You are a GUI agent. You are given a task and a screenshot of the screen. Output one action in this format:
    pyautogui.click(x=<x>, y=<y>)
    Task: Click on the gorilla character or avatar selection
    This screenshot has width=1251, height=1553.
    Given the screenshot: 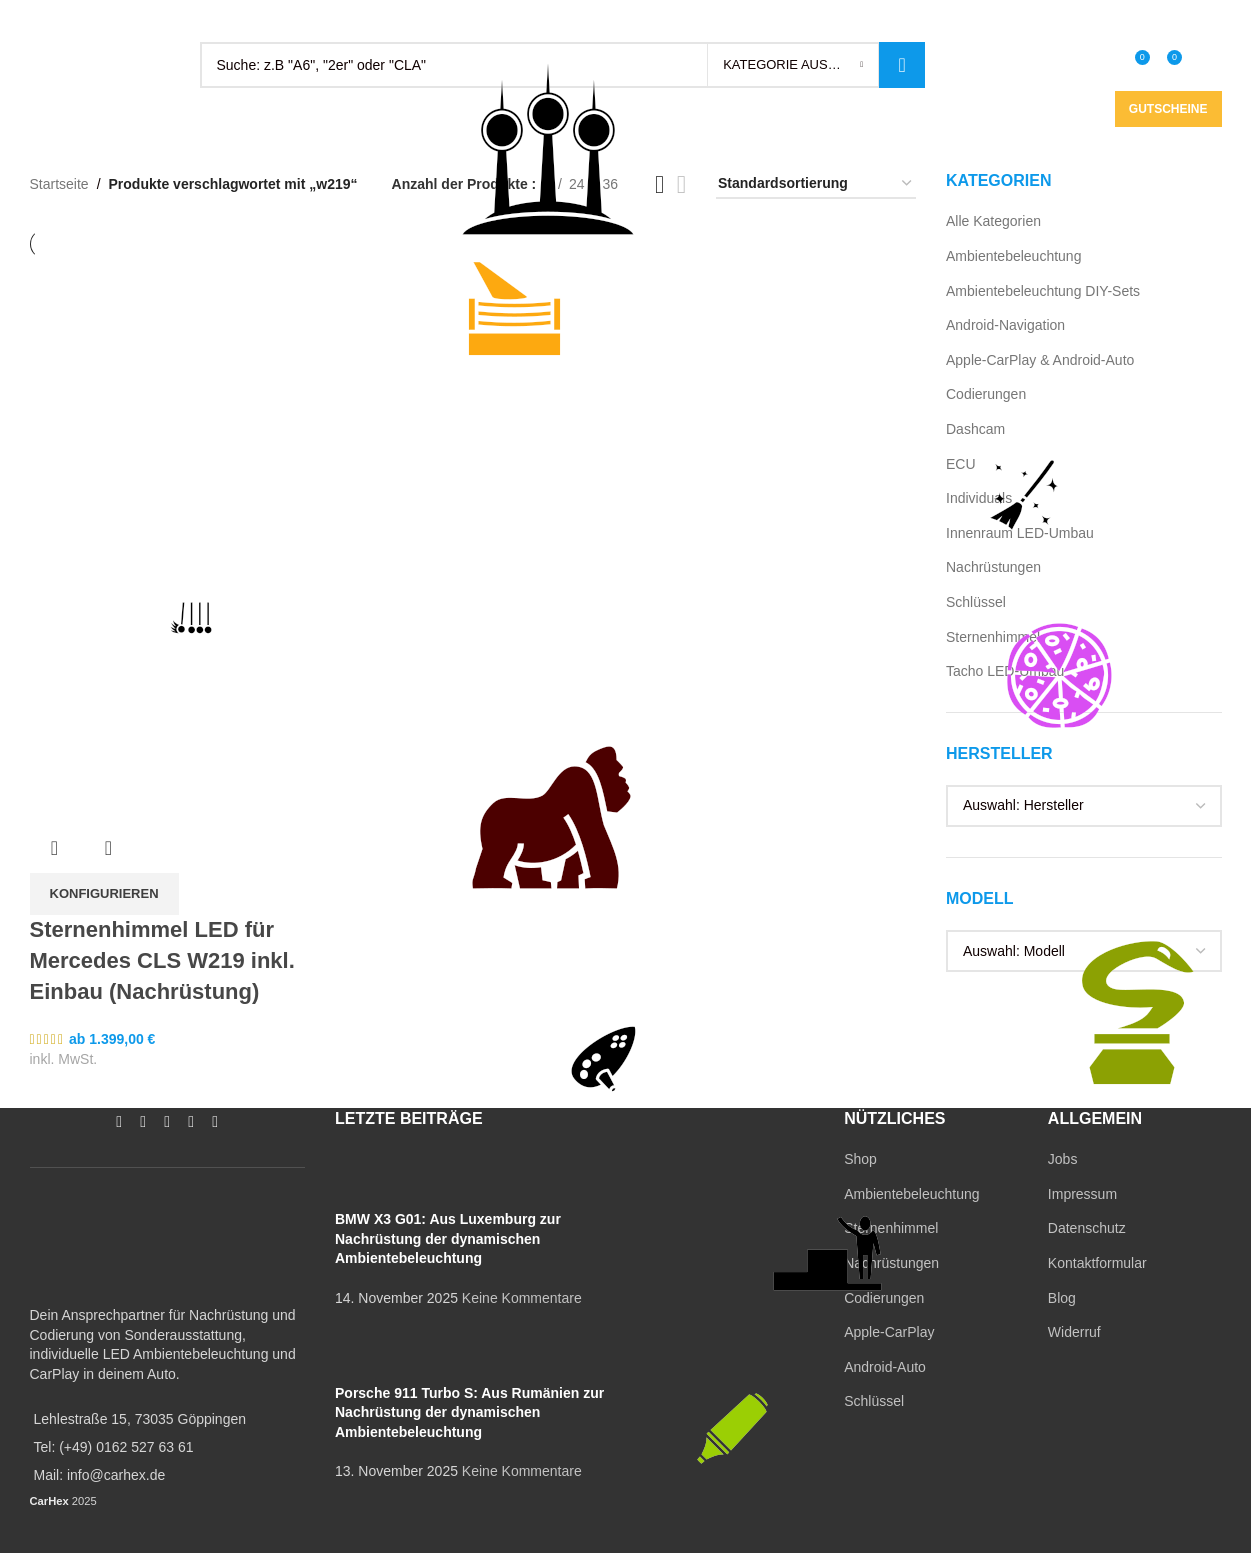 What is the action you would take?
    pyautogui.click(x=551, y=817)
    